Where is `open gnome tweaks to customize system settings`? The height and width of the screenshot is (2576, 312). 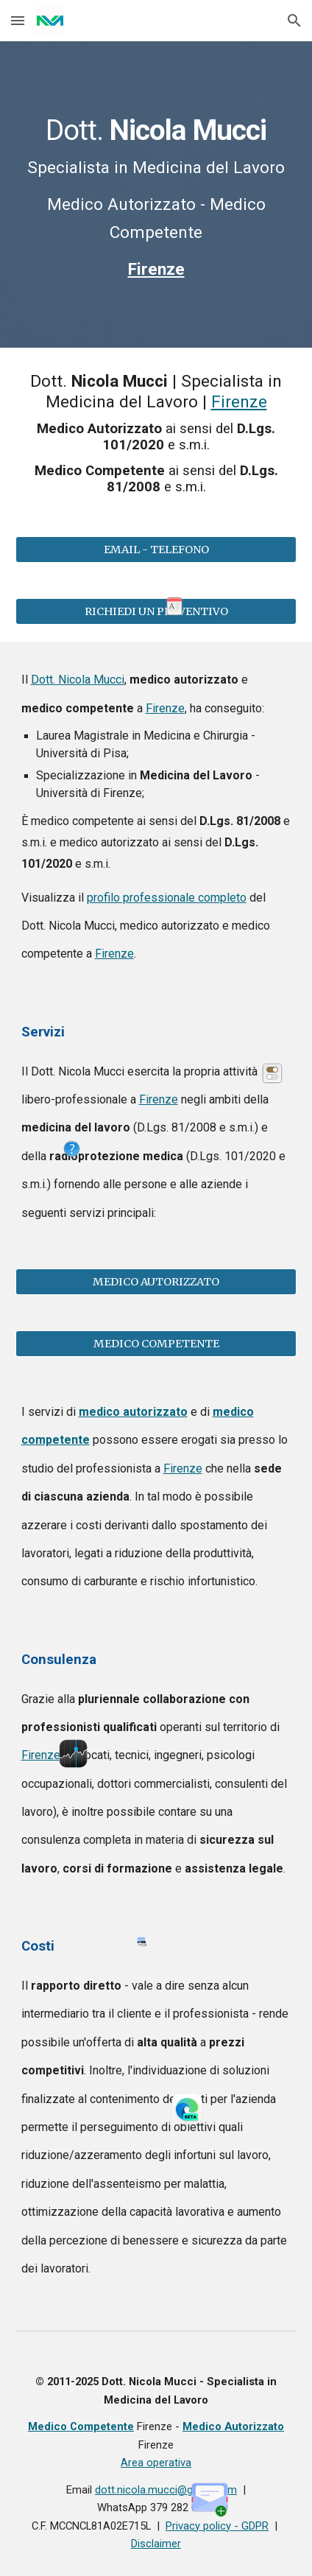 open gnome tweaks to customize system settings is located at coordinates (272, 1073).